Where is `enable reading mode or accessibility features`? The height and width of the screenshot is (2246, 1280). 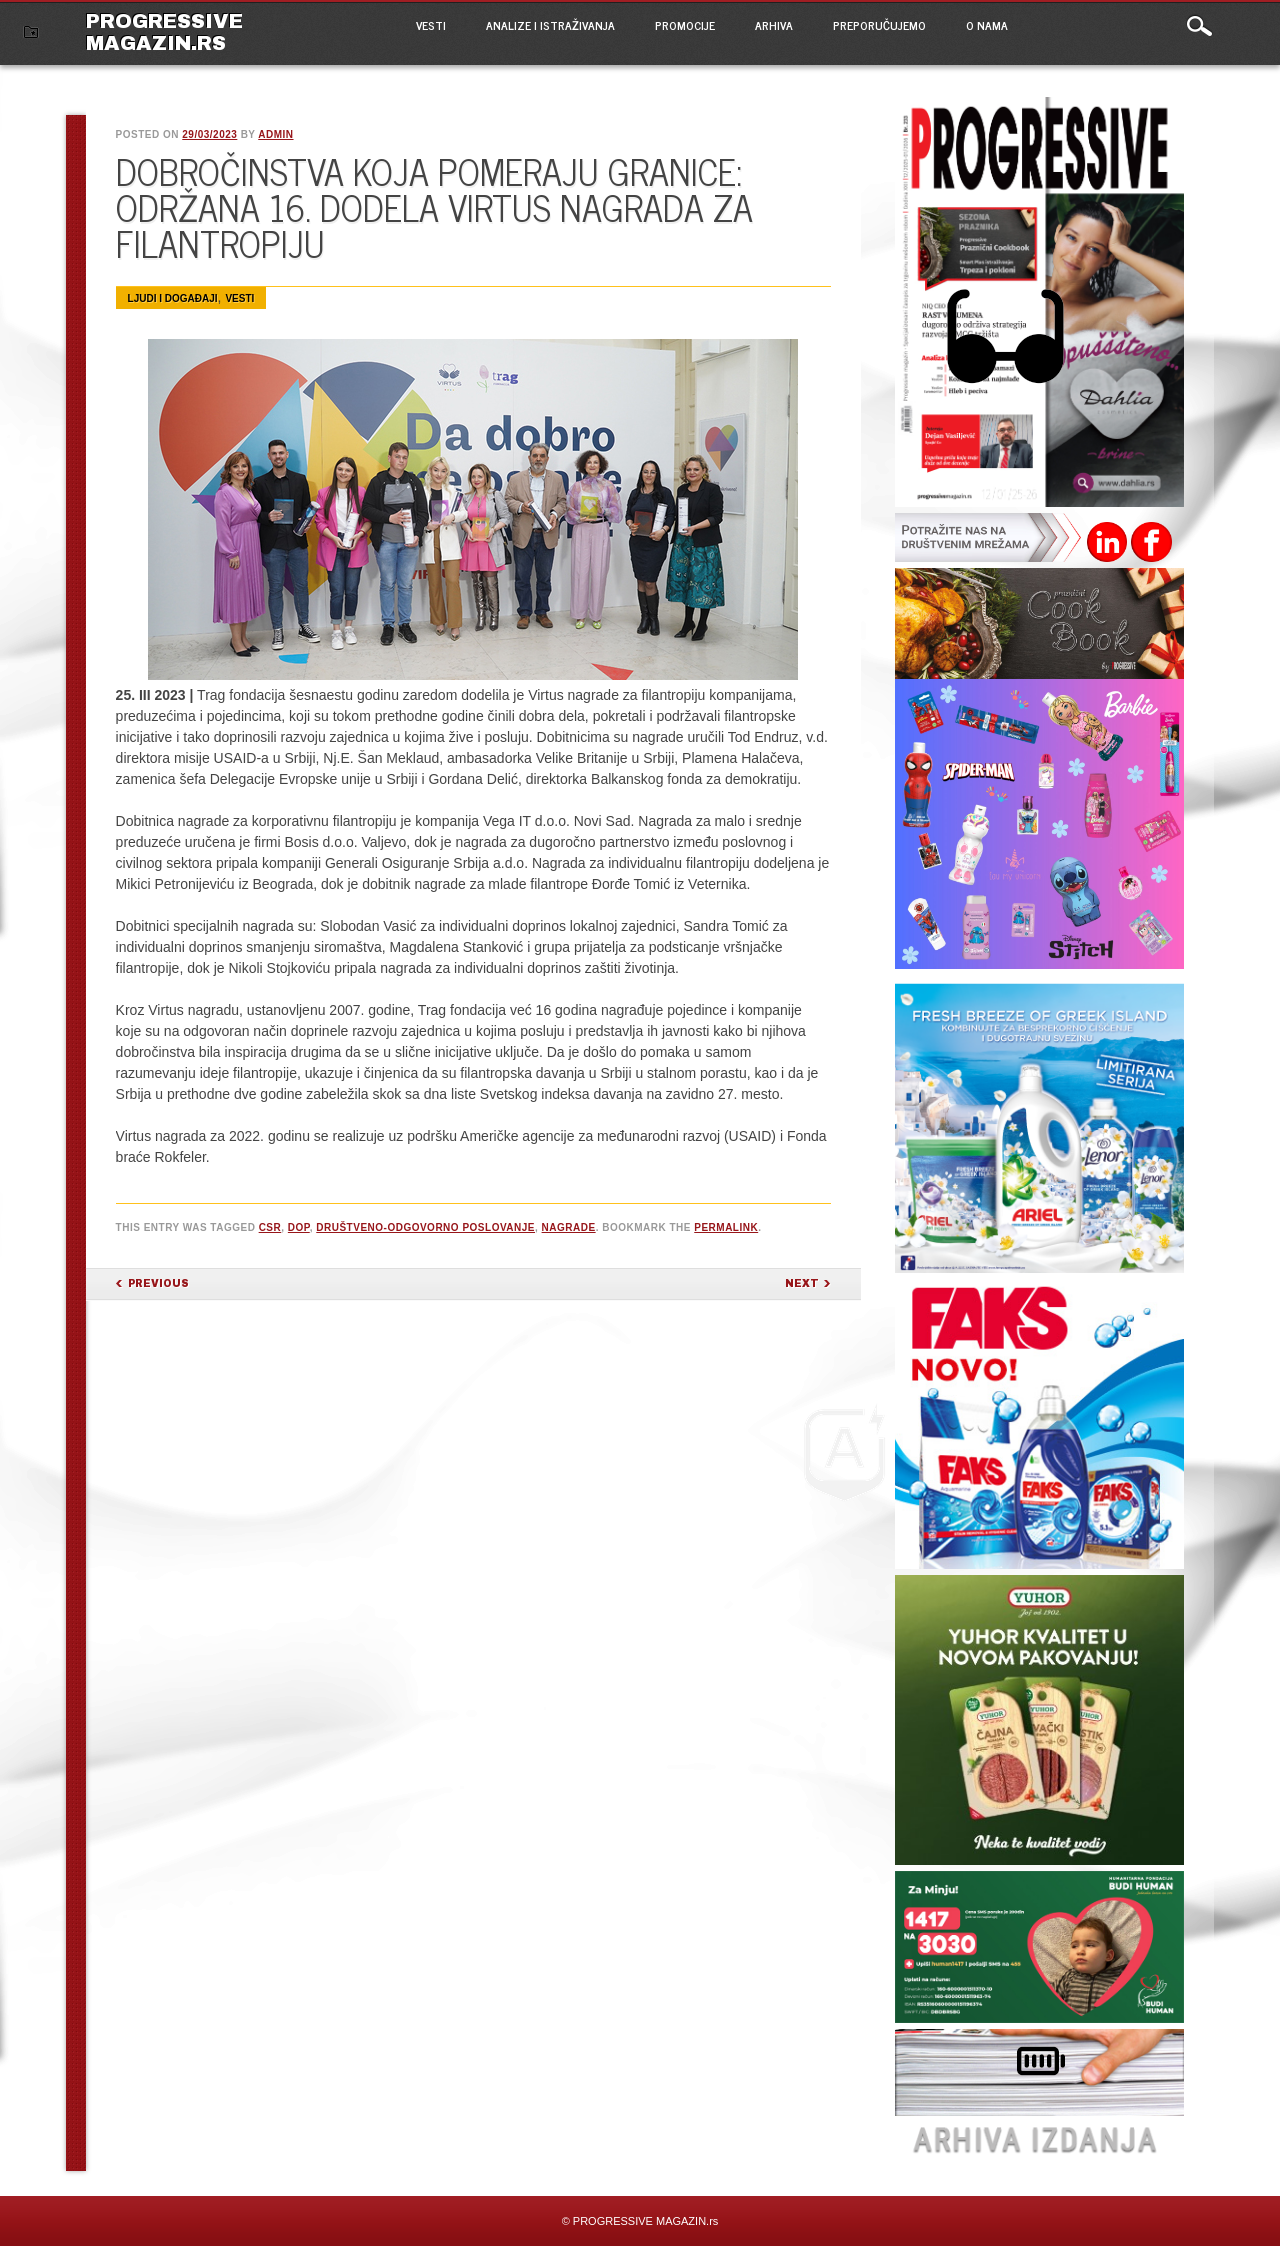
enable reading mode or accessibility features is located at coordinates (1005, 338).